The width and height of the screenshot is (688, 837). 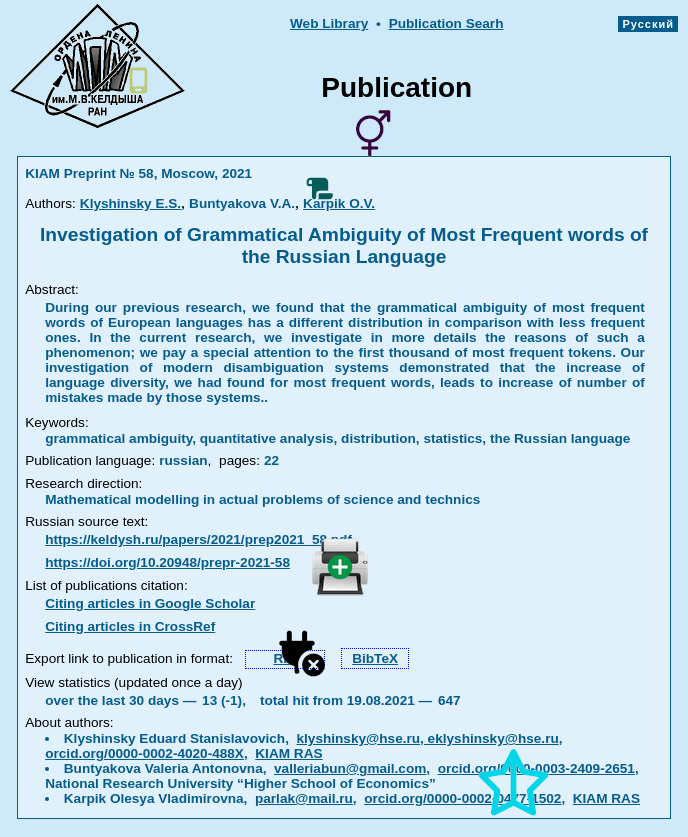 What do you see at coordinates (513, 785) in the screenshot?
I see `indicates a partial or half-star rating` at bounding box center [513, 785].